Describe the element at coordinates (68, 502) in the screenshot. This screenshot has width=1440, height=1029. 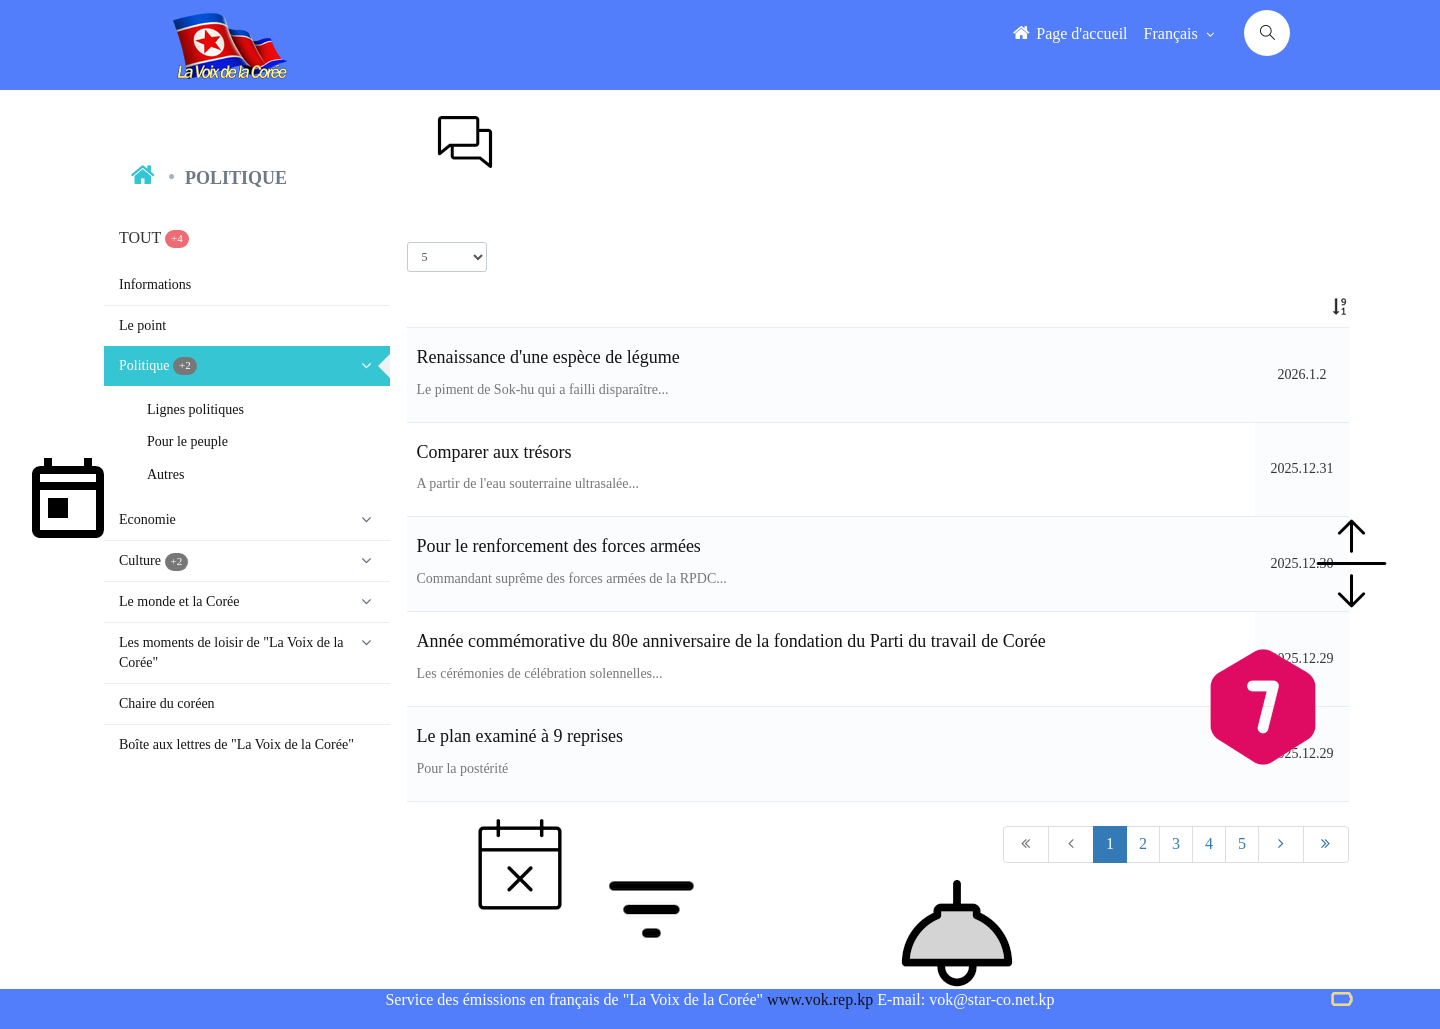
I see `view today's date or events` at that location.